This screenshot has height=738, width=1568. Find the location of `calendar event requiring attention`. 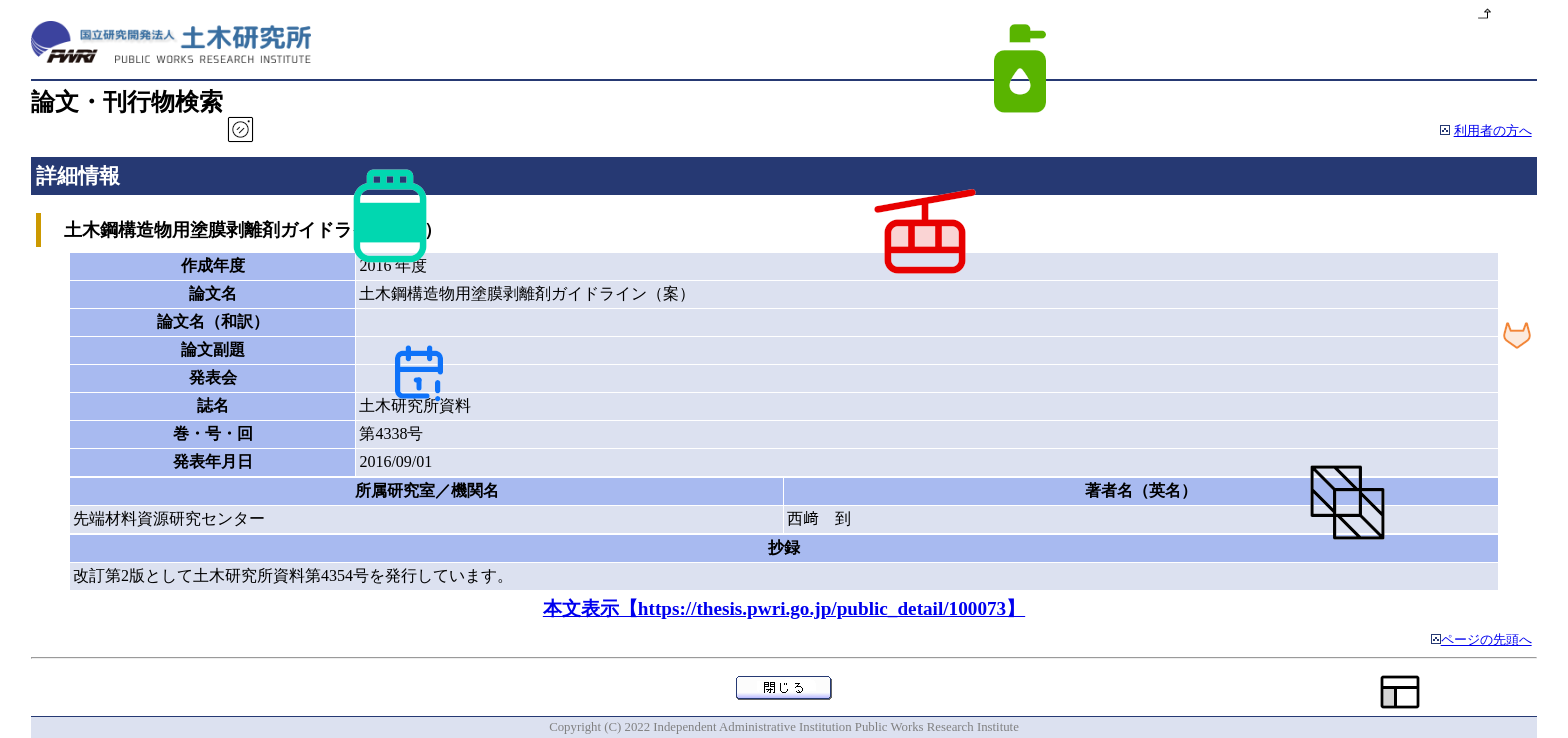

calendar event requiring attention is located at coordinates (419, 372).